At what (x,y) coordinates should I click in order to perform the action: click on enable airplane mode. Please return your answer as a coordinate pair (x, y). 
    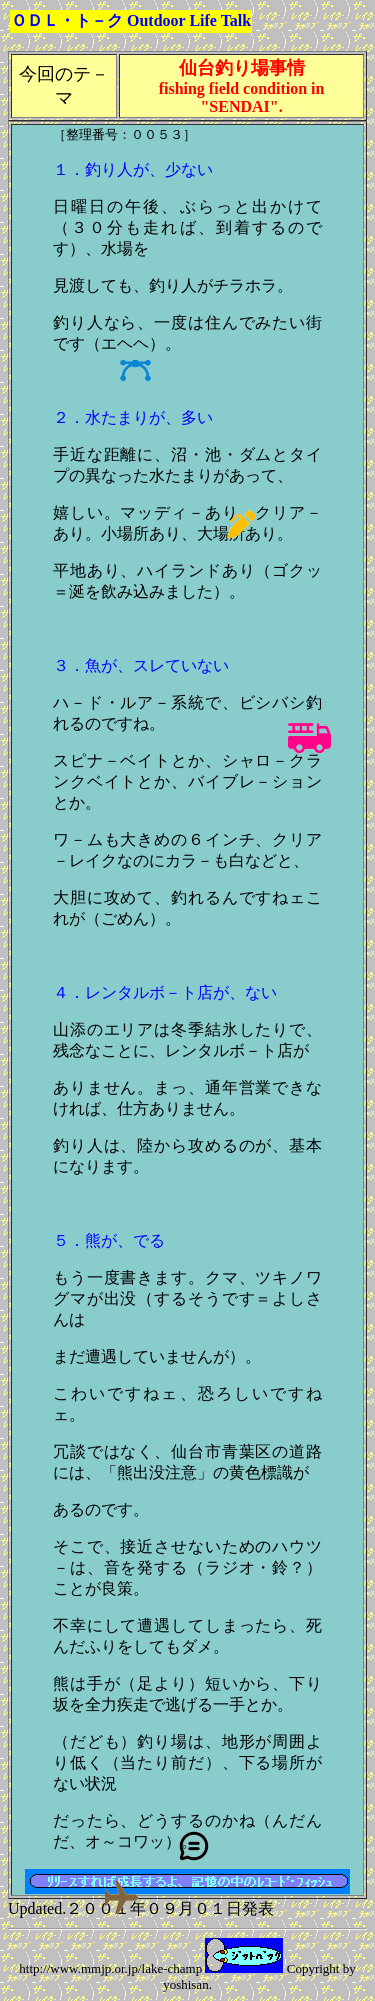
    Looking at the image, I should click on (121, 1897).